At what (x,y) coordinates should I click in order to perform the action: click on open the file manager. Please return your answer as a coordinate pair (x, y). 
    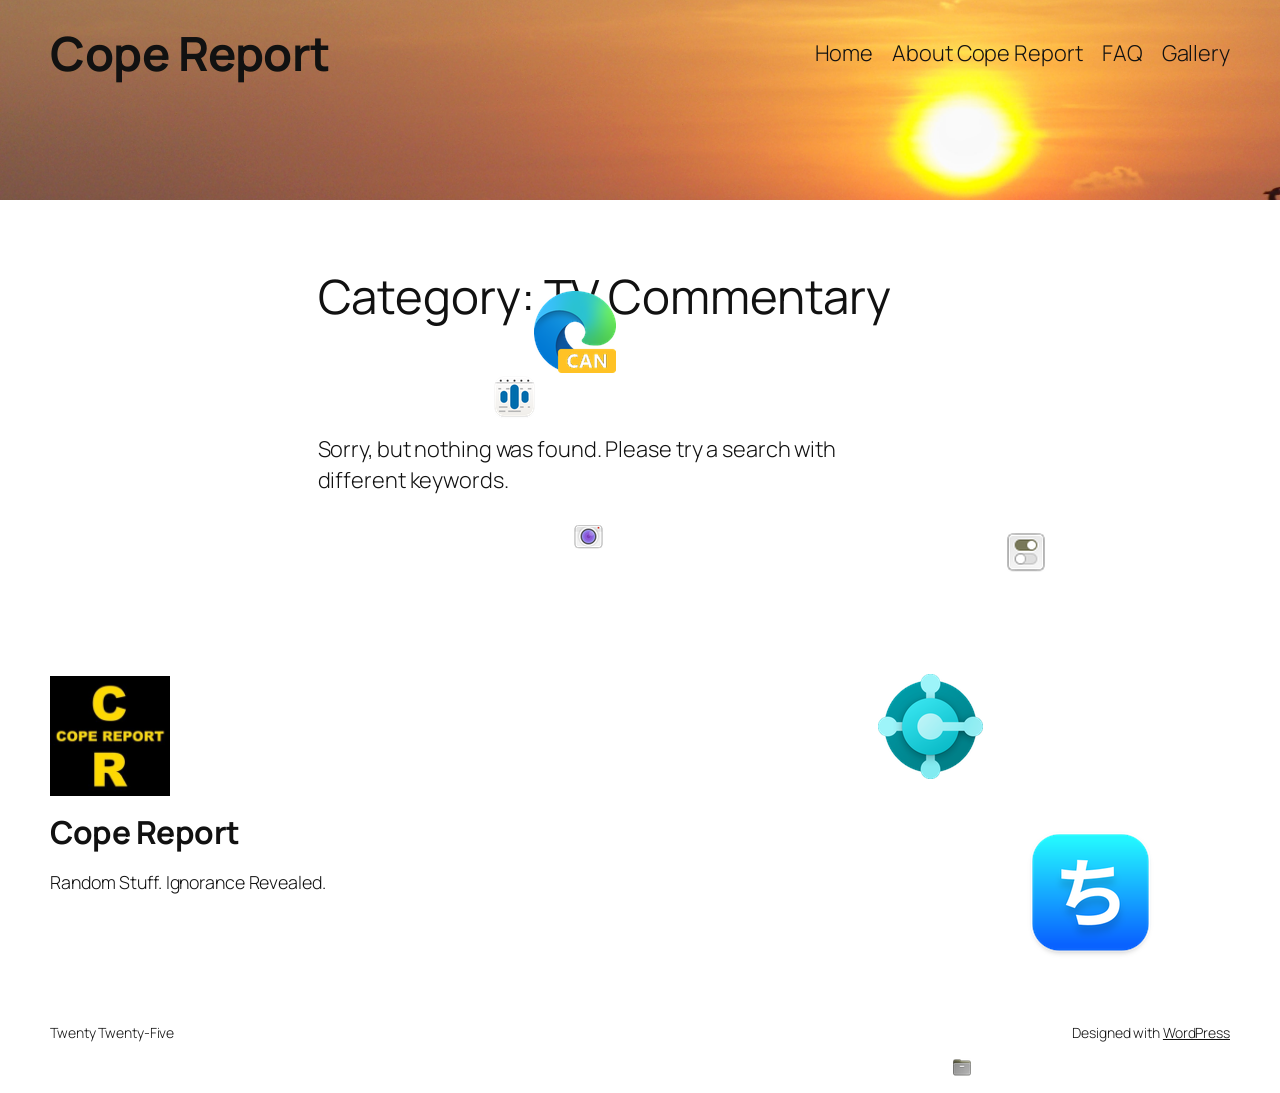
    Looking at the image, I should click on (962, 1067).